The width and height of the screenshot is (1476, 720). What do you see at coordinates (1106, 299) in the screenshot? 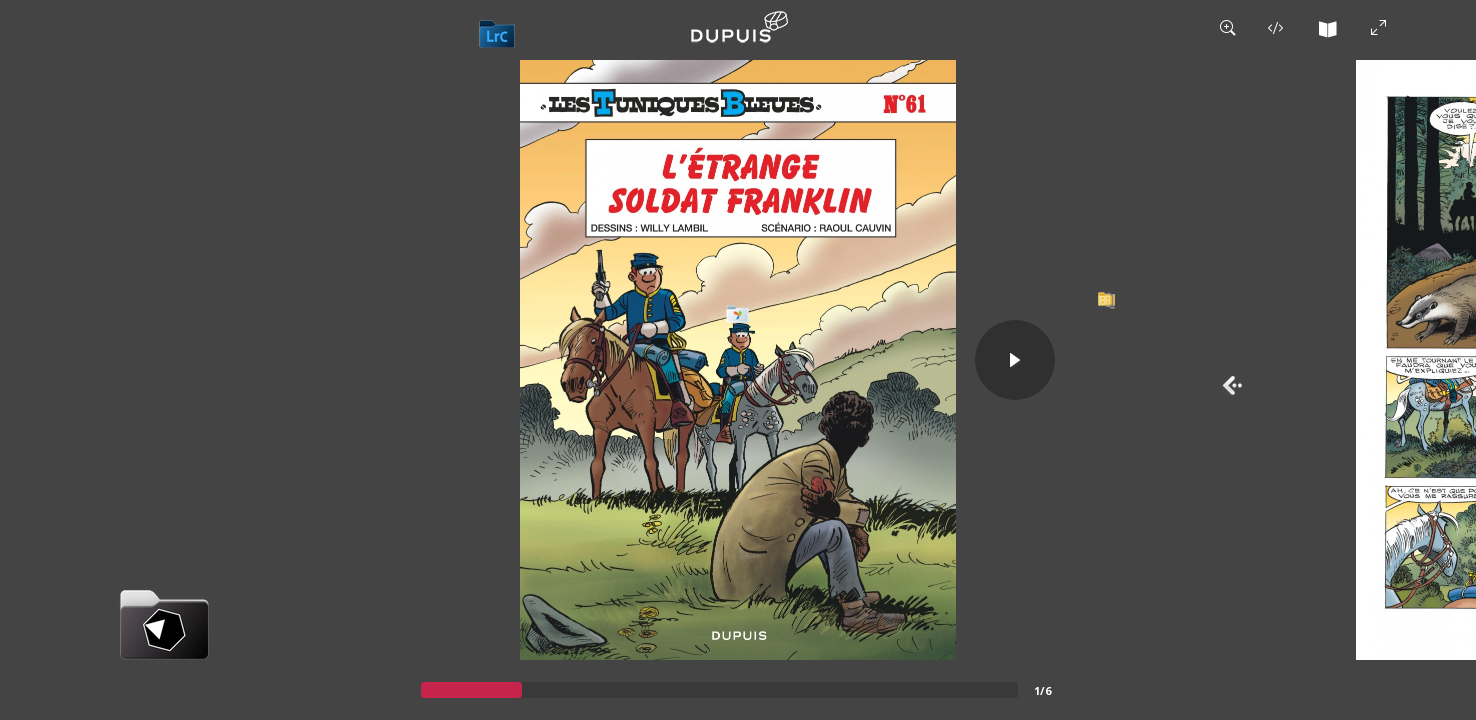
I see `open compressed files folder` at bounding box center [1106, 299].